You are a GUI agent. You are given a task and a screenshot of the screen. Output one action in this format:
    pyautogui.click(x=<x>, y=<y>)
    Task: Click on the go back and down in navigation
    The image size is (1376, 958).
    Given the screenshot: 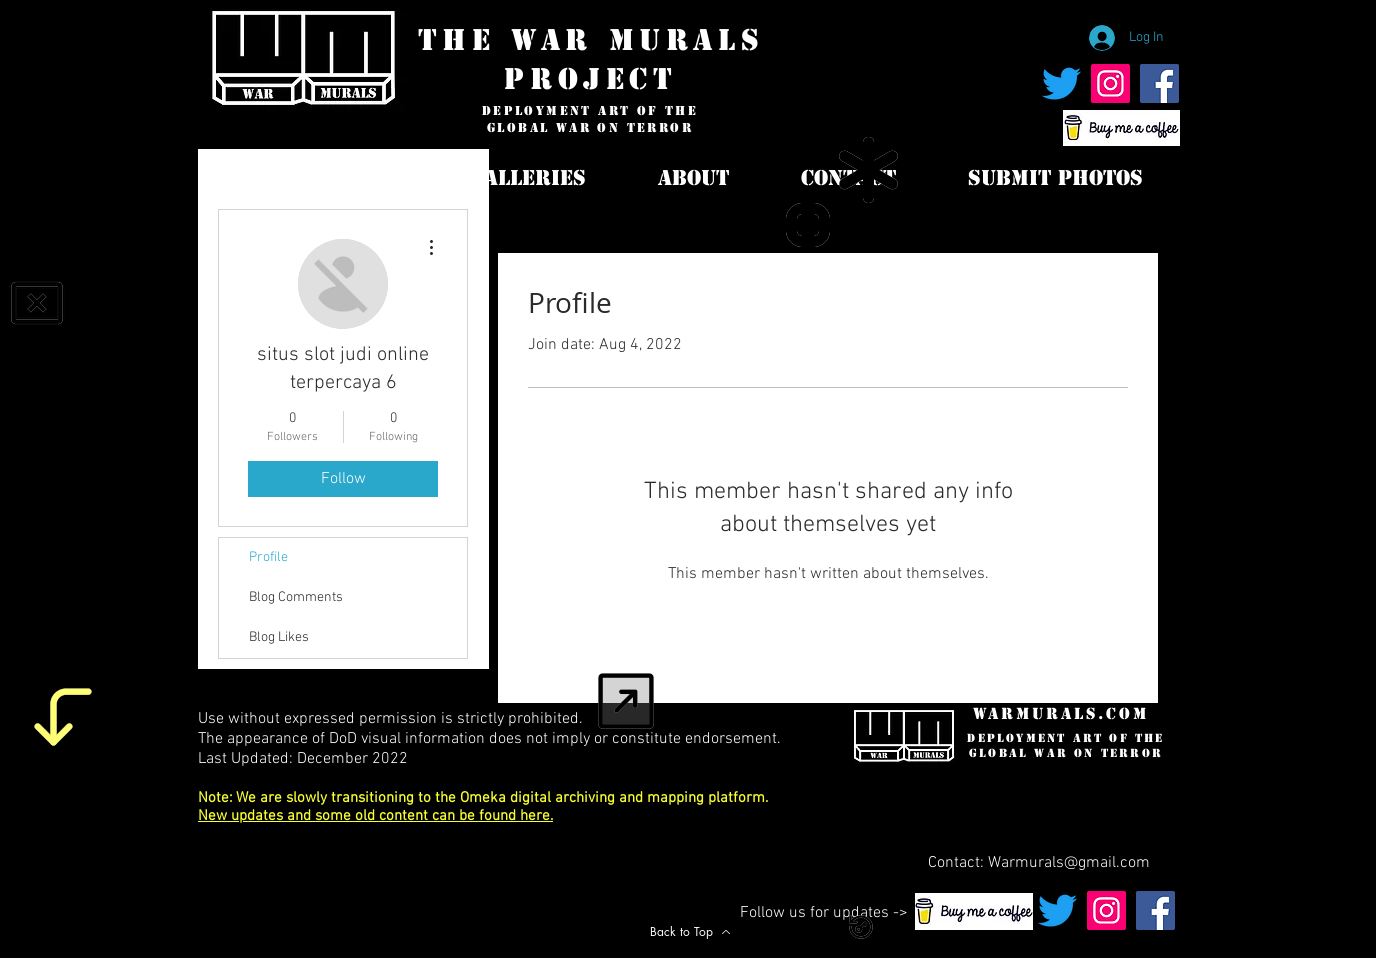 What is the action you would take?
    pyautogui.click(x=63, y=717)
    